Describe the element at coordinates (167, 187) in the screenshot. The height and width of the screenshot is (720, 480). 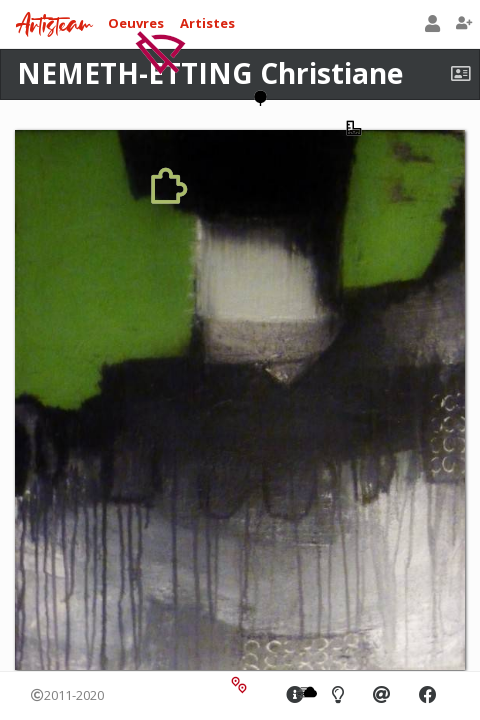
I see `access plugins or extensions` at that location.